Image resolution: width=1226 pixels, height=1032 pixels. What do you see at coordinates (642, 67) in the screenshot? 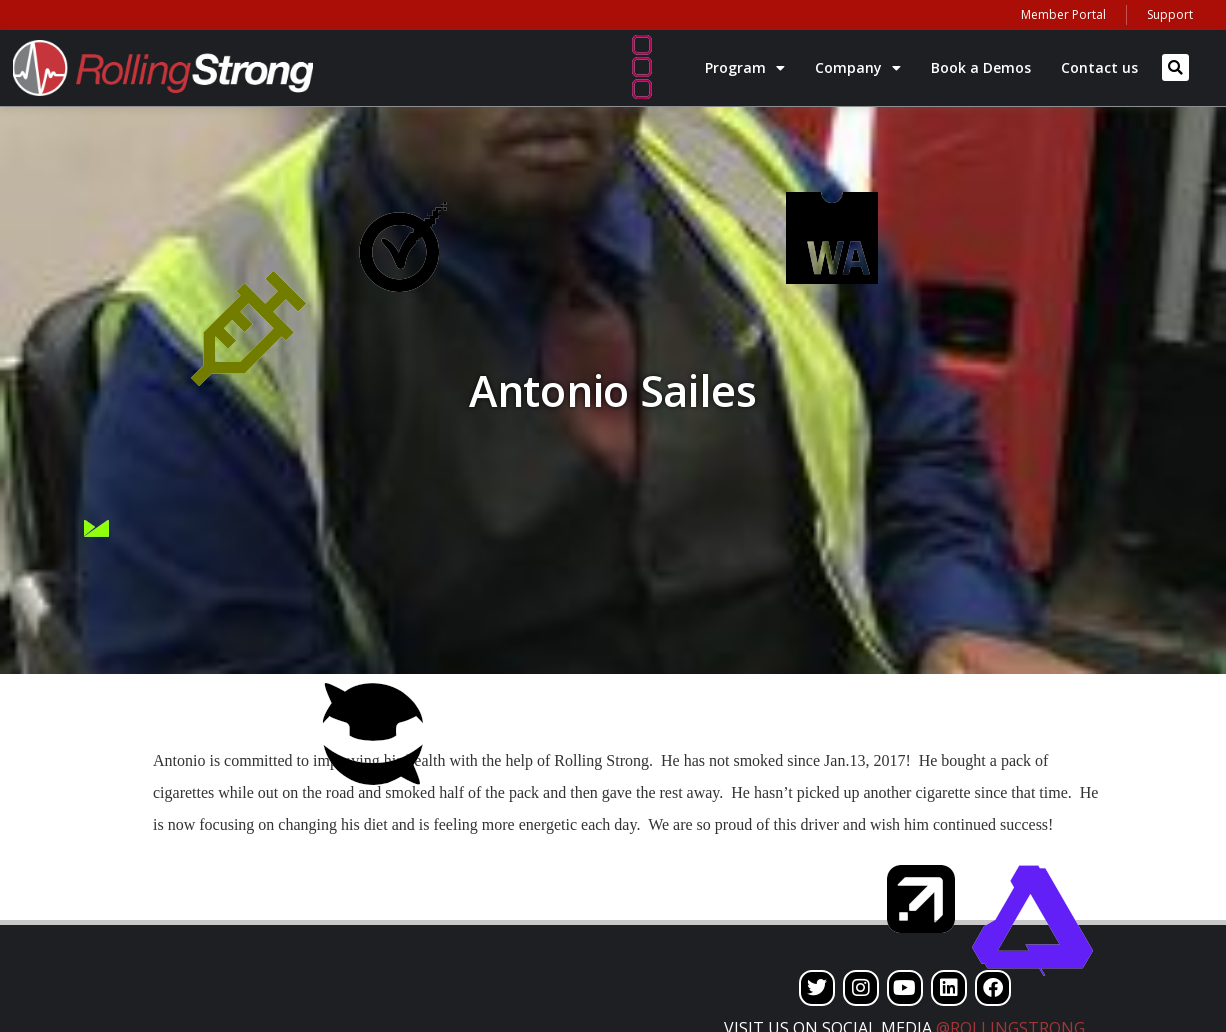
I see `blackmagic design company logo` at bounding box center [642, 67].